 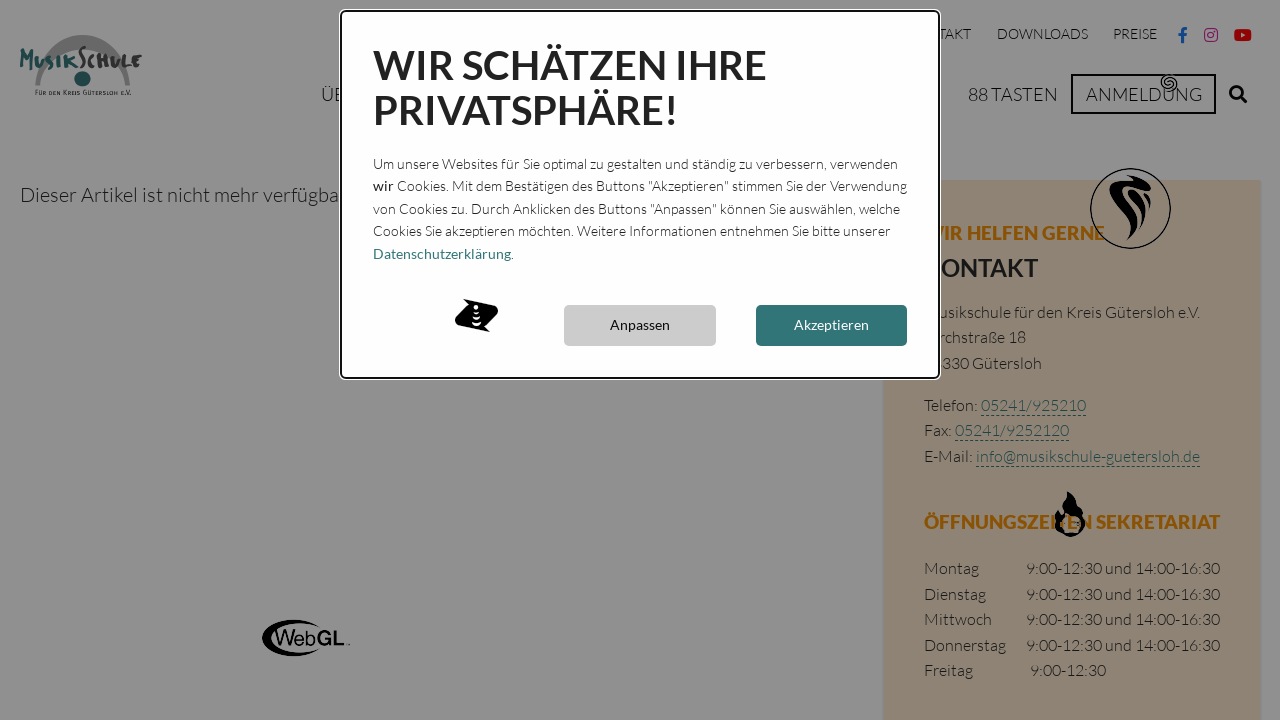 I want to click on Laravel Nova administration panel logo, so click(x=1169, y=83).